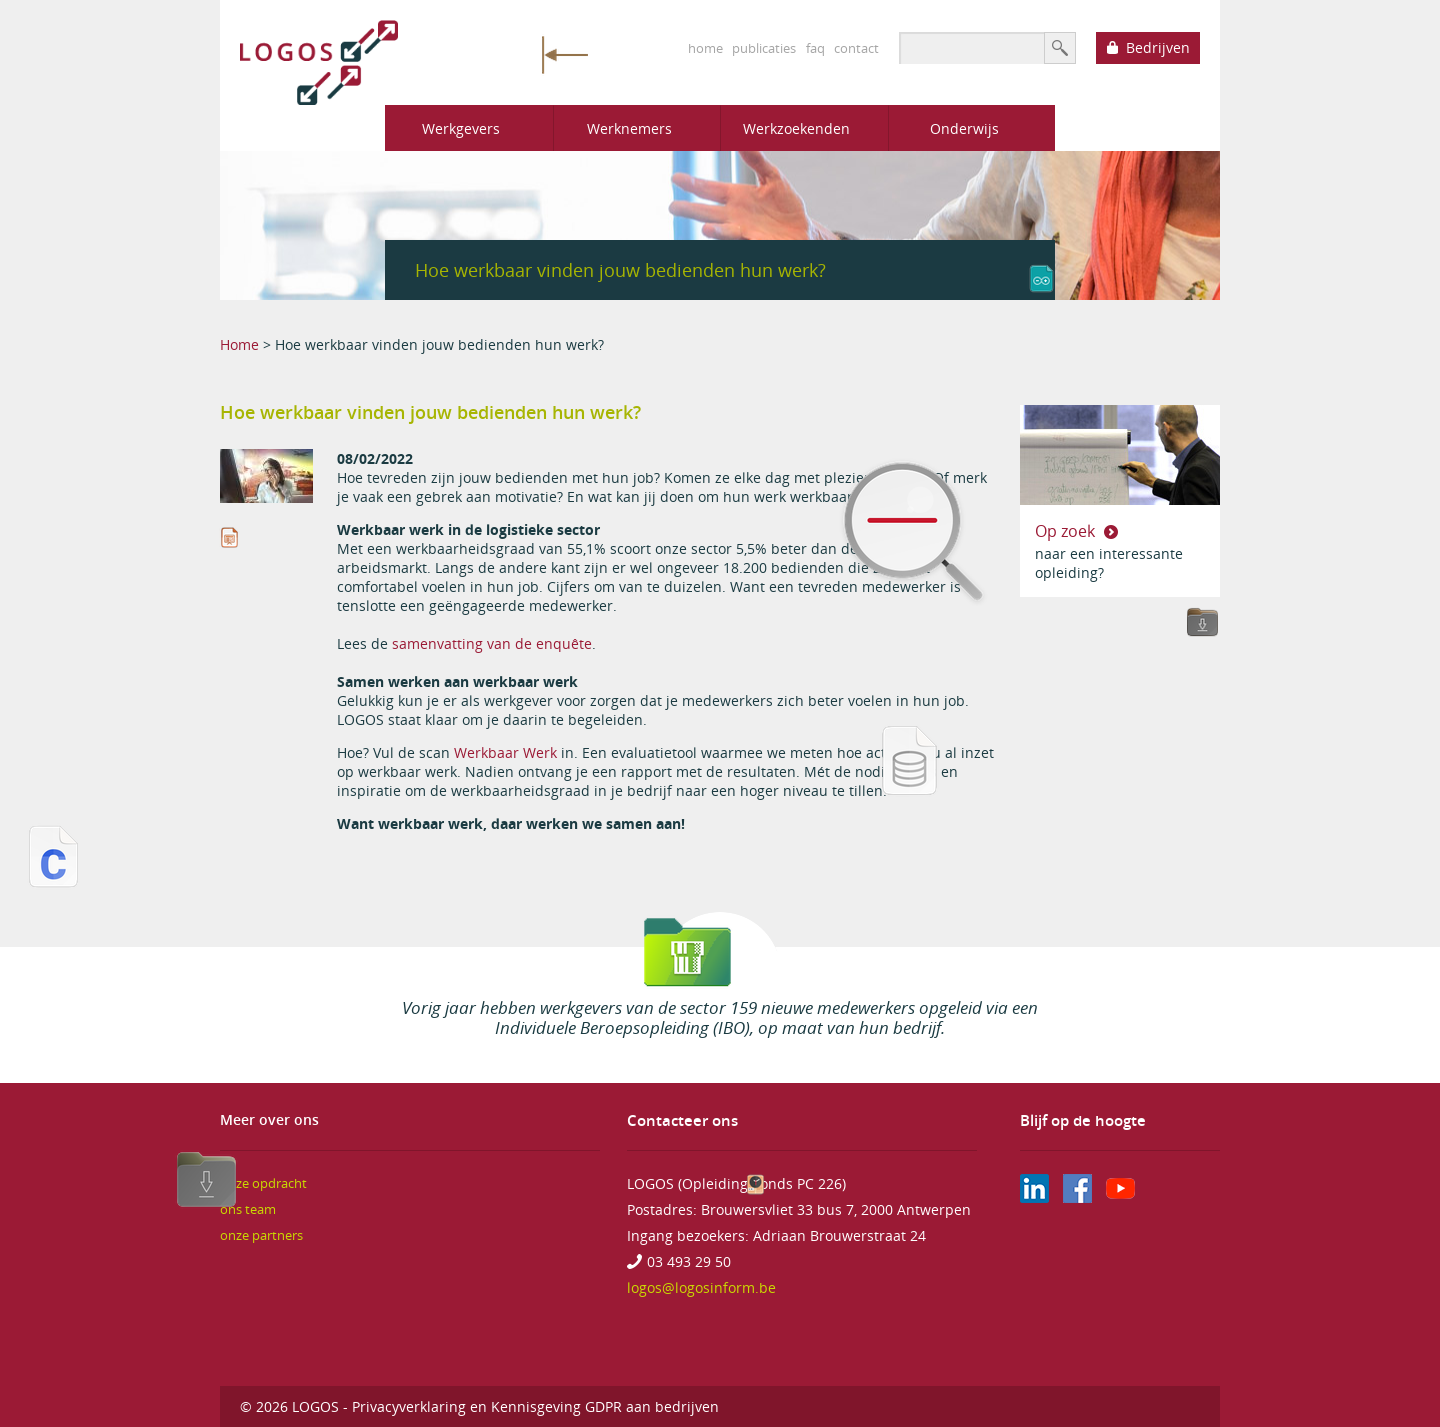 This screenshot has height=1427, width=1440. Describe the element at coordinates (909, 760) in the screenshot. I see `sql database file` at that location.